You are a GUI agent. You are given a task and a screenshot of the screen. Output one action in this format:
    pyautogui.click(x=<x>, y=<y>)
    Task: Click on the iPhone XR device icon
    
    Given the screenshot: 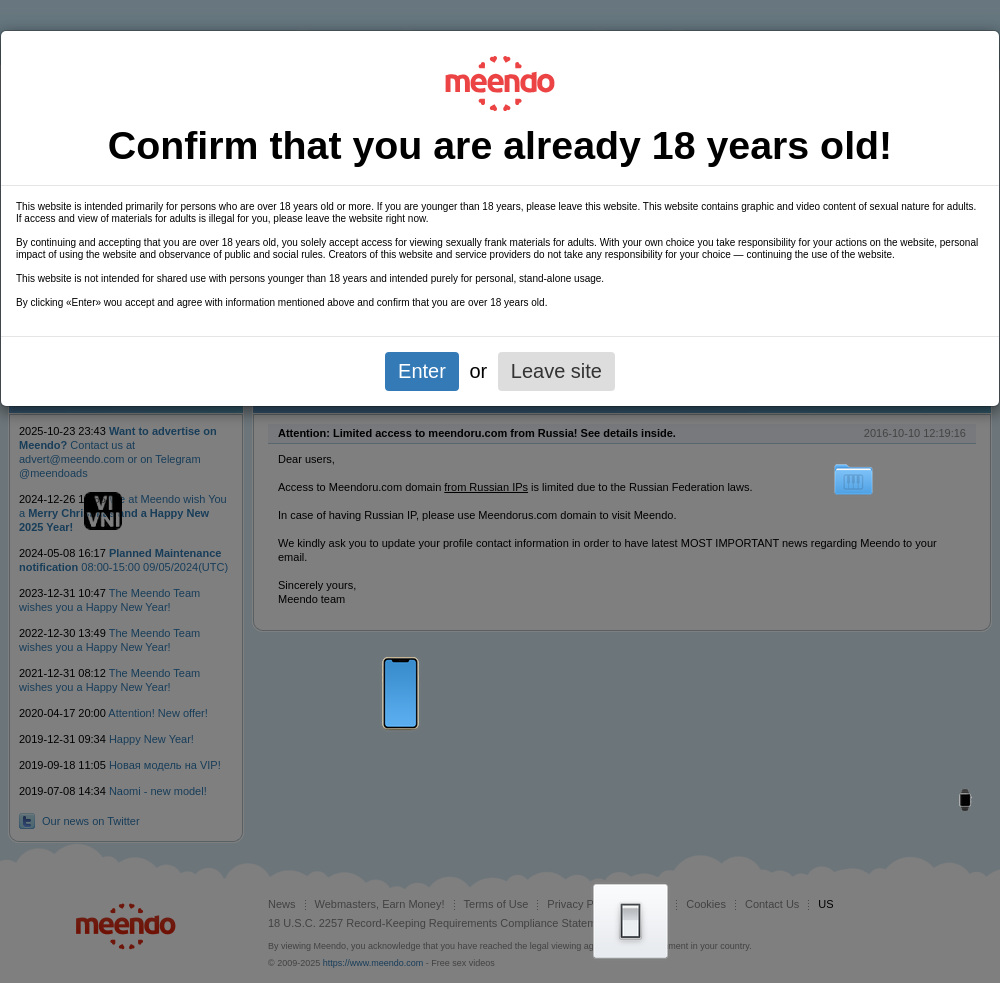 What is the action you would take?
    pyautogui.click(x=400, y=694)
    